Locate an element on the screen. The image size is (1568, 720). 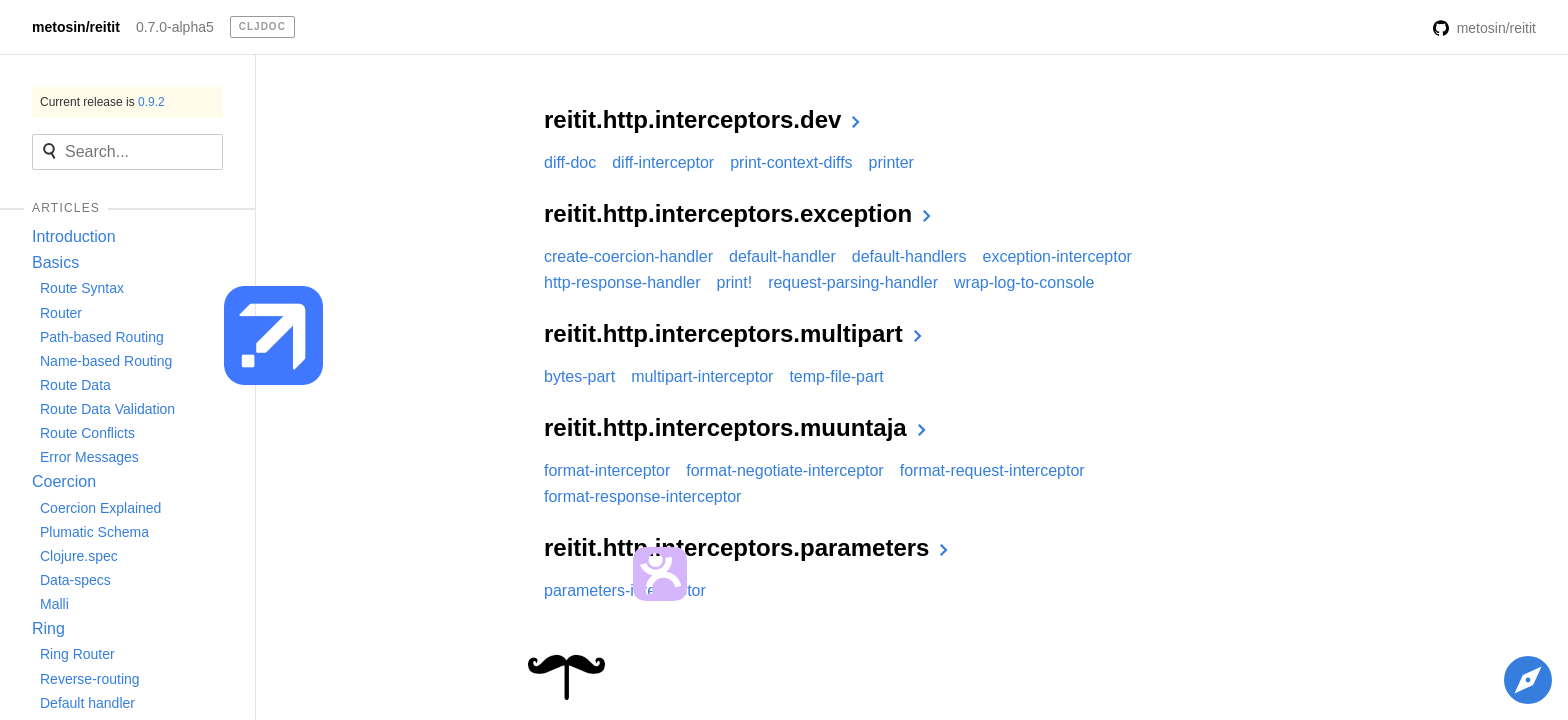
open the Expedia travel booking app is located at coordinates (273, 335).